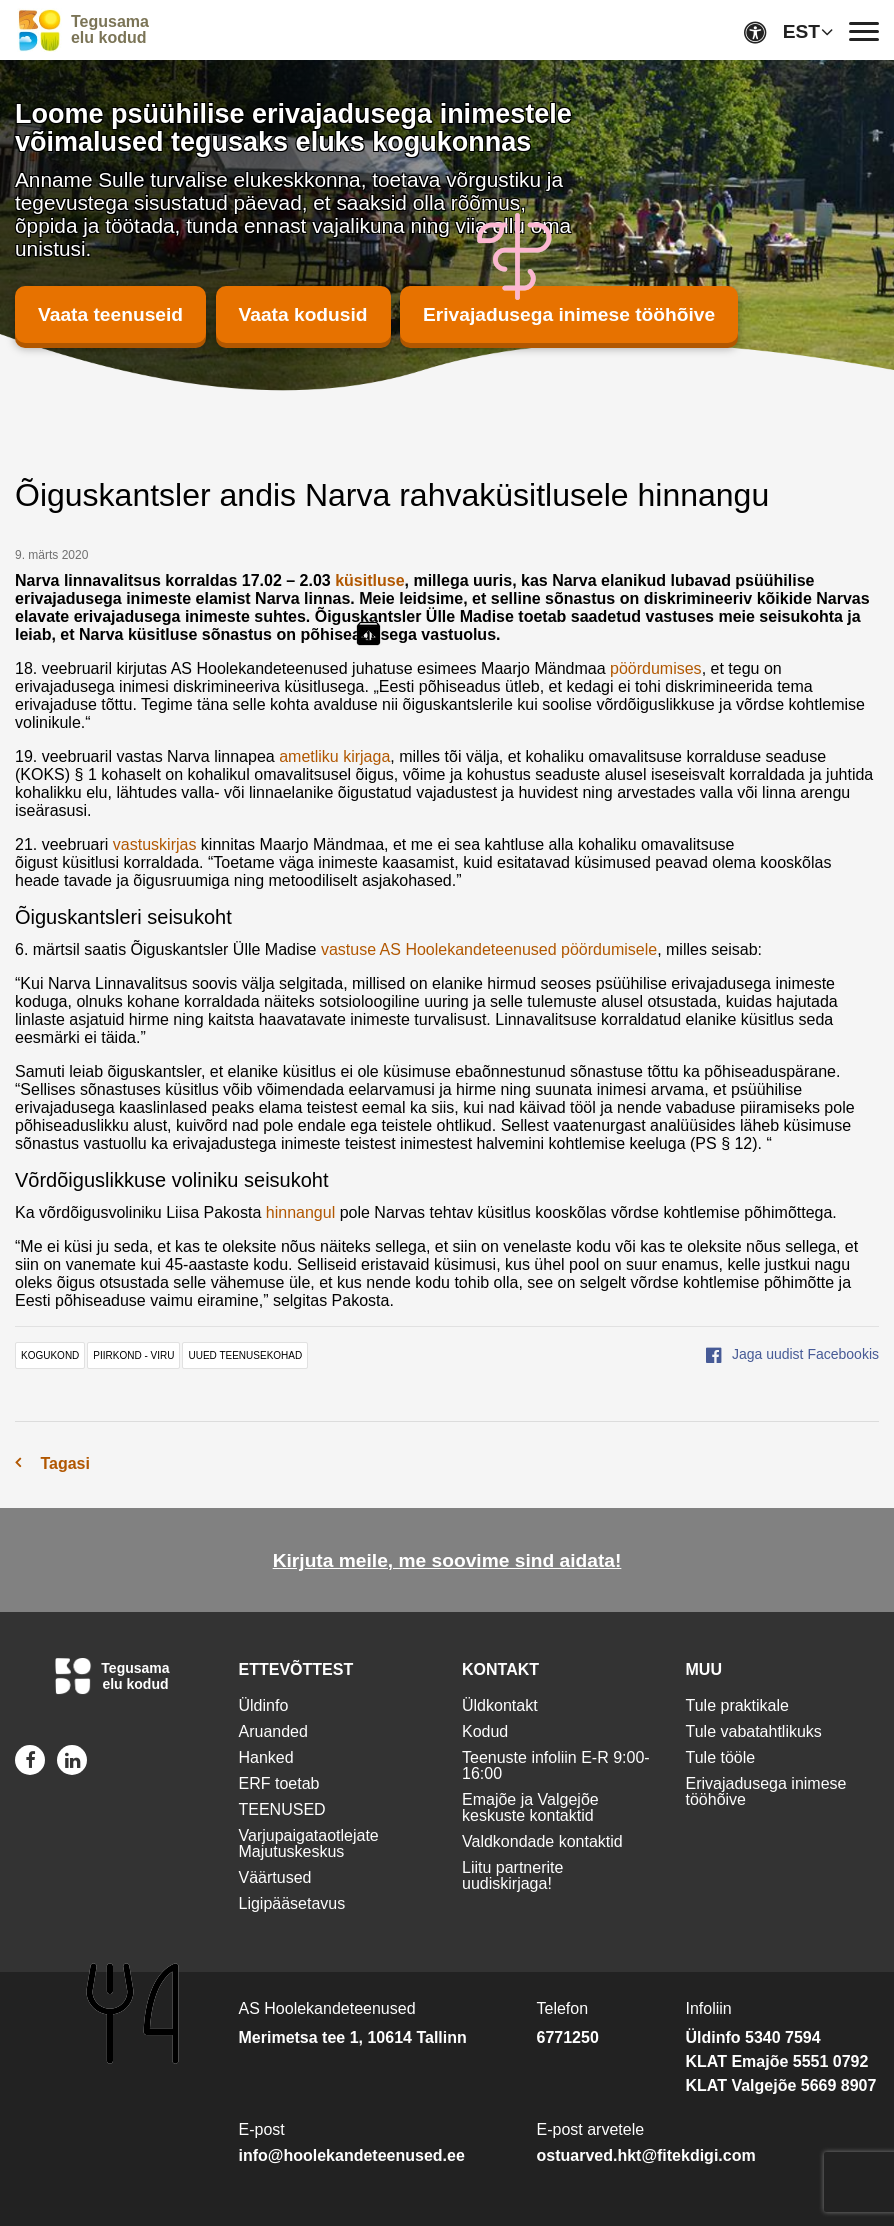 The image size is (894, 2226). What do you see at coordinates (517, 256) in the screenshot?
I see `access health or medical services` at bounding box center [517, 256].